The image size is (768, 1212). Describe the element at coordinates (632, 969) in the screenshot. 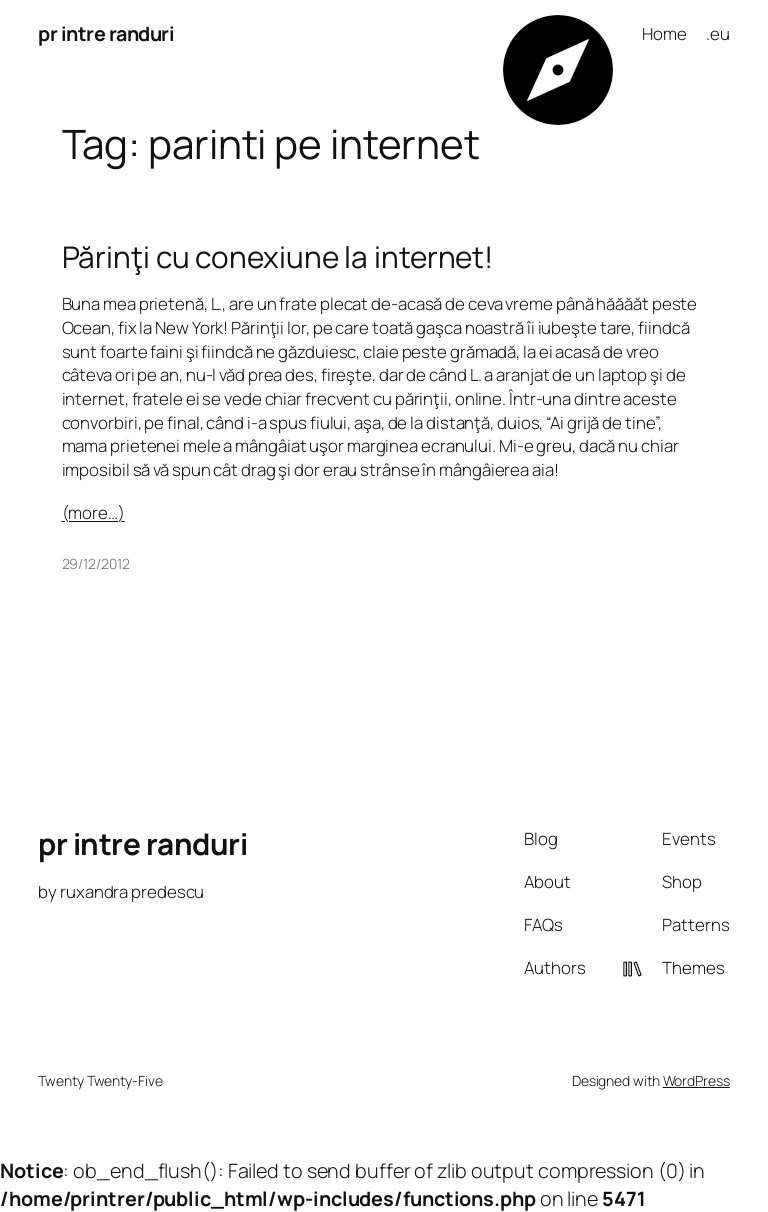

I see `access your saved library or collection` at that location.